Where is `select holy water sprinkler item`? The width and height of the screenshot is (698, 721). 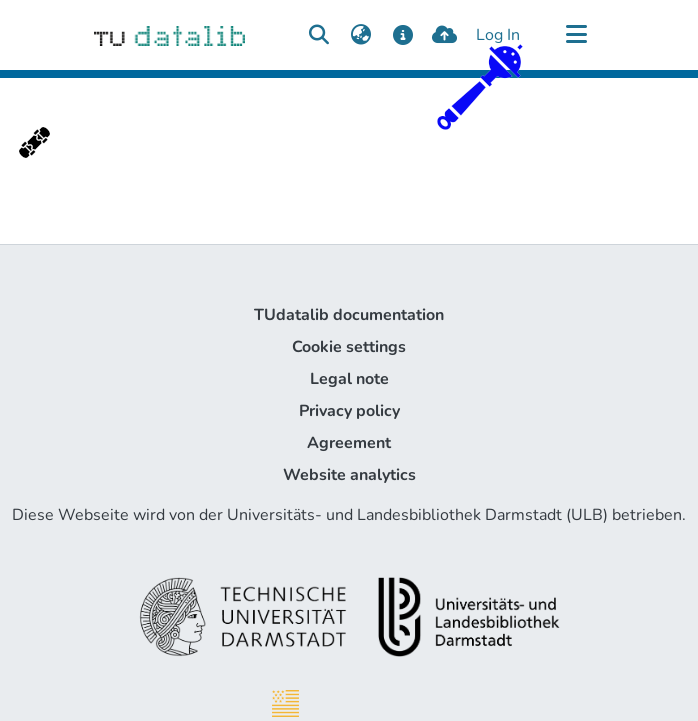
select holy water sprinkler item is located at coordinates (480, 87).